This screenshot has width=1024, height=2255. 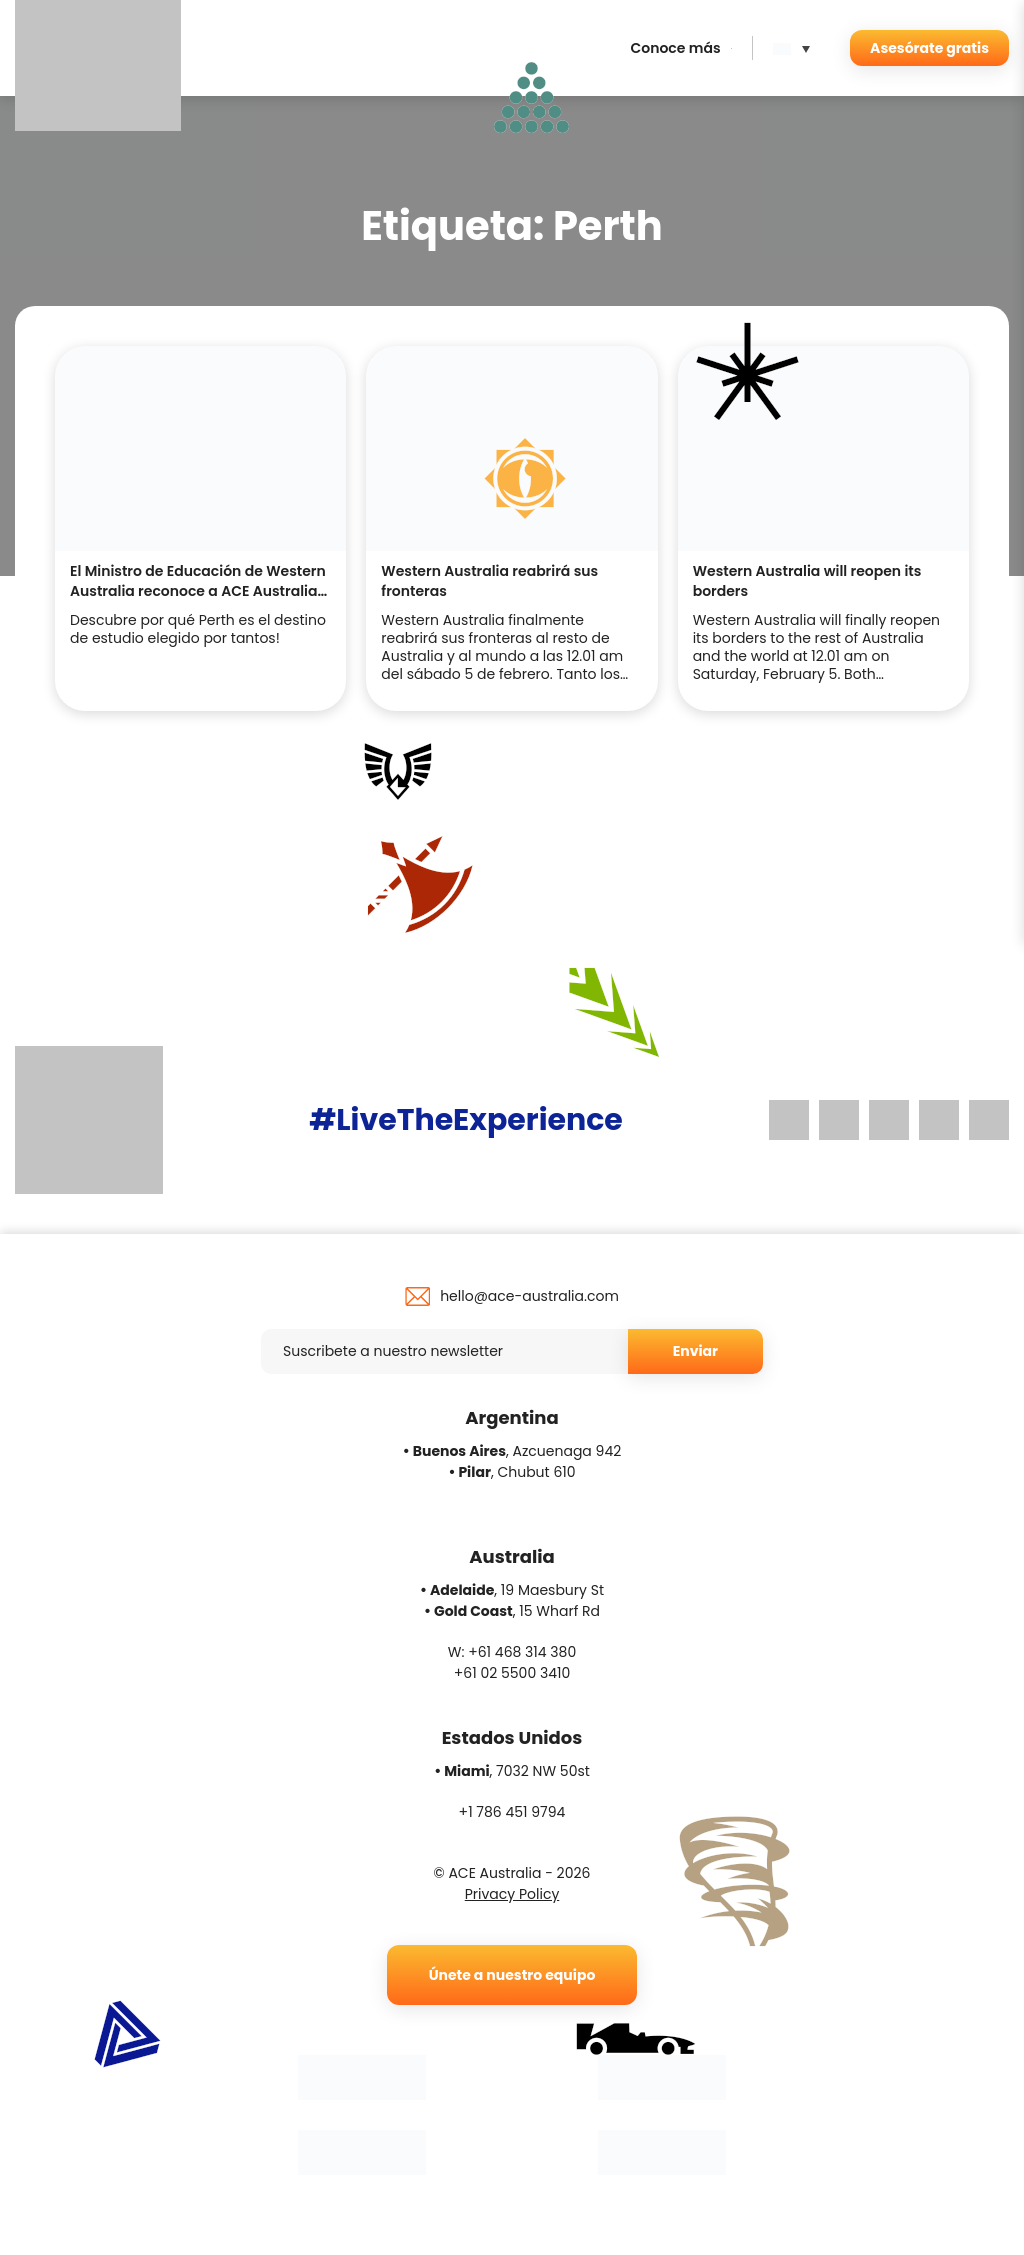 I want to click on access formula 1 racing game or content, so click(x=636, y=2039).